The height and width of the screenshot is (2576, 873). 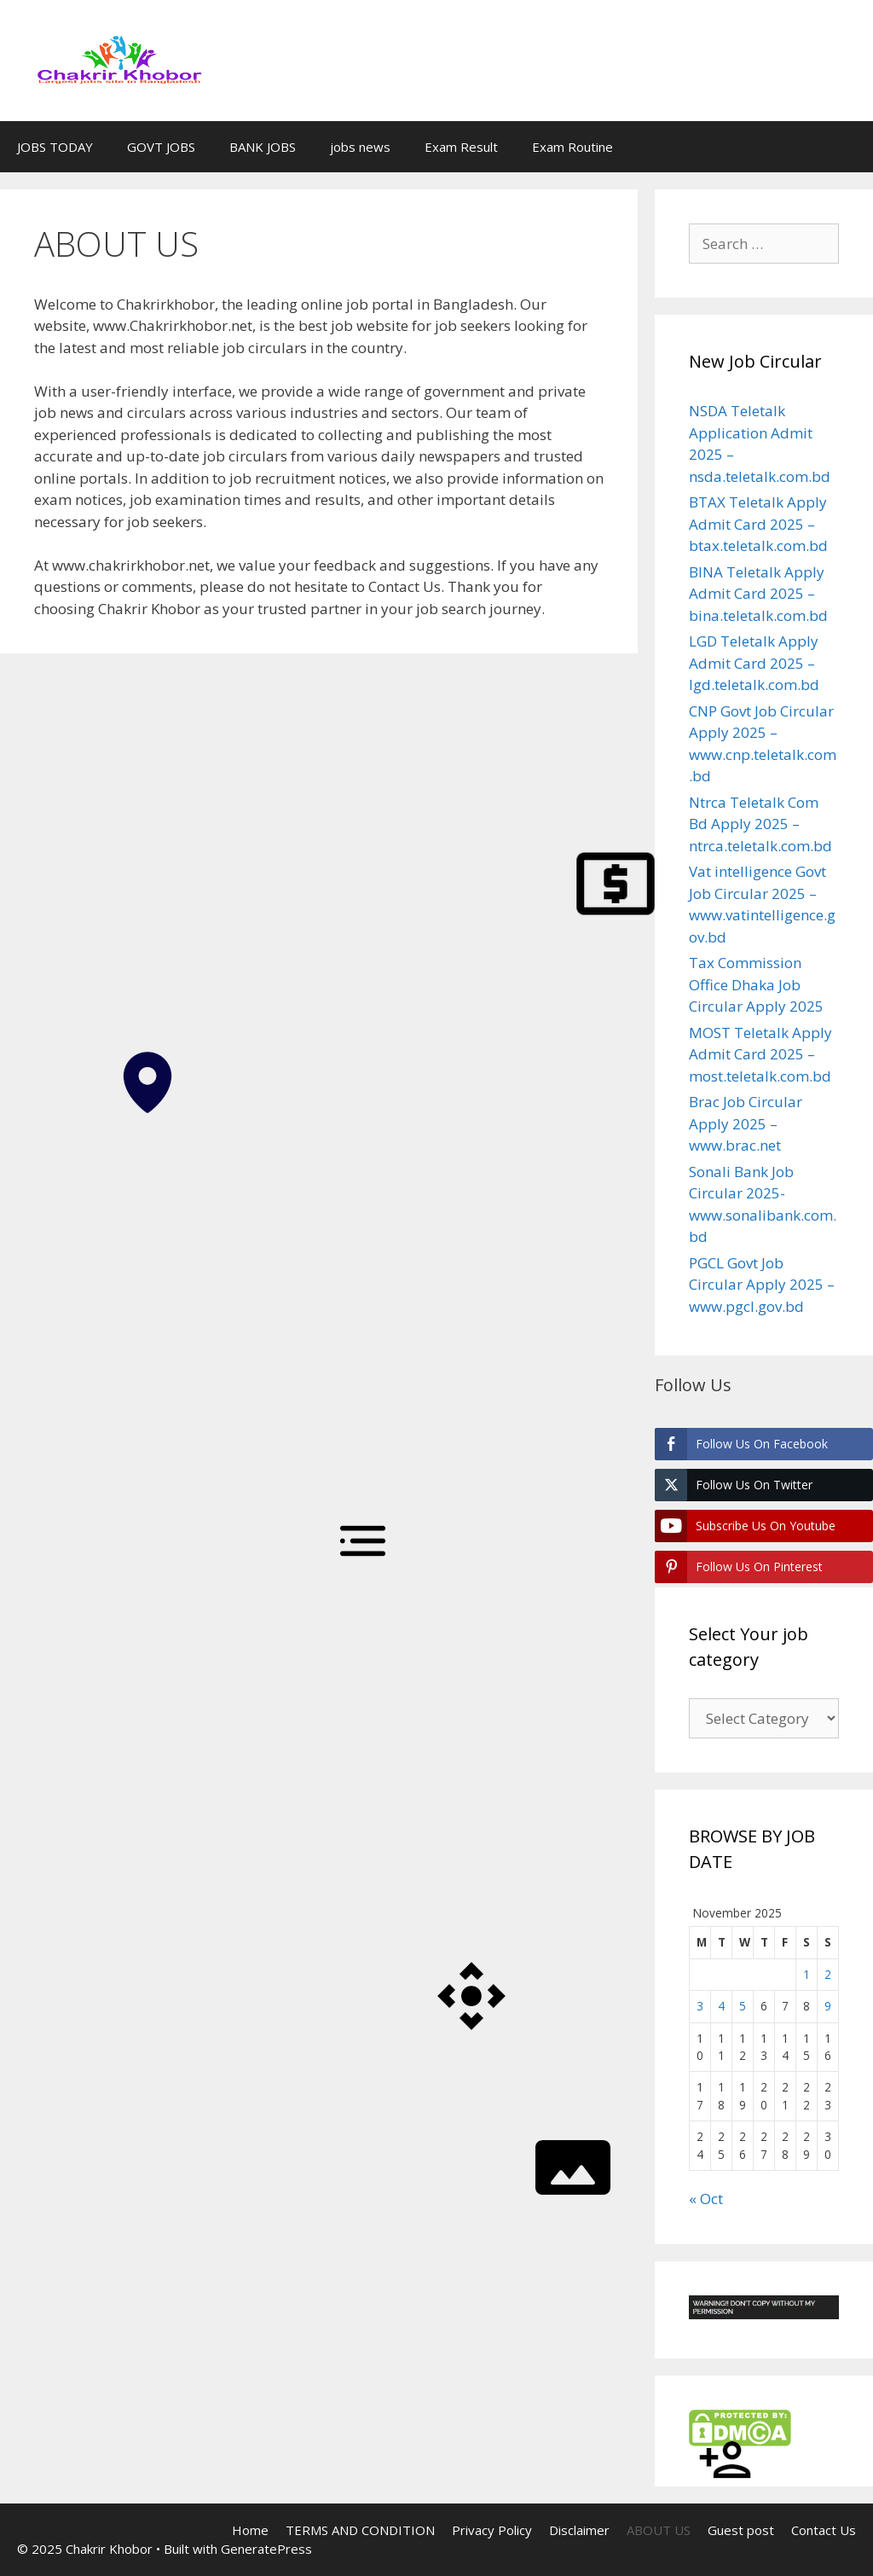 I want to click on view location on map, so click(x=147, y=1082).